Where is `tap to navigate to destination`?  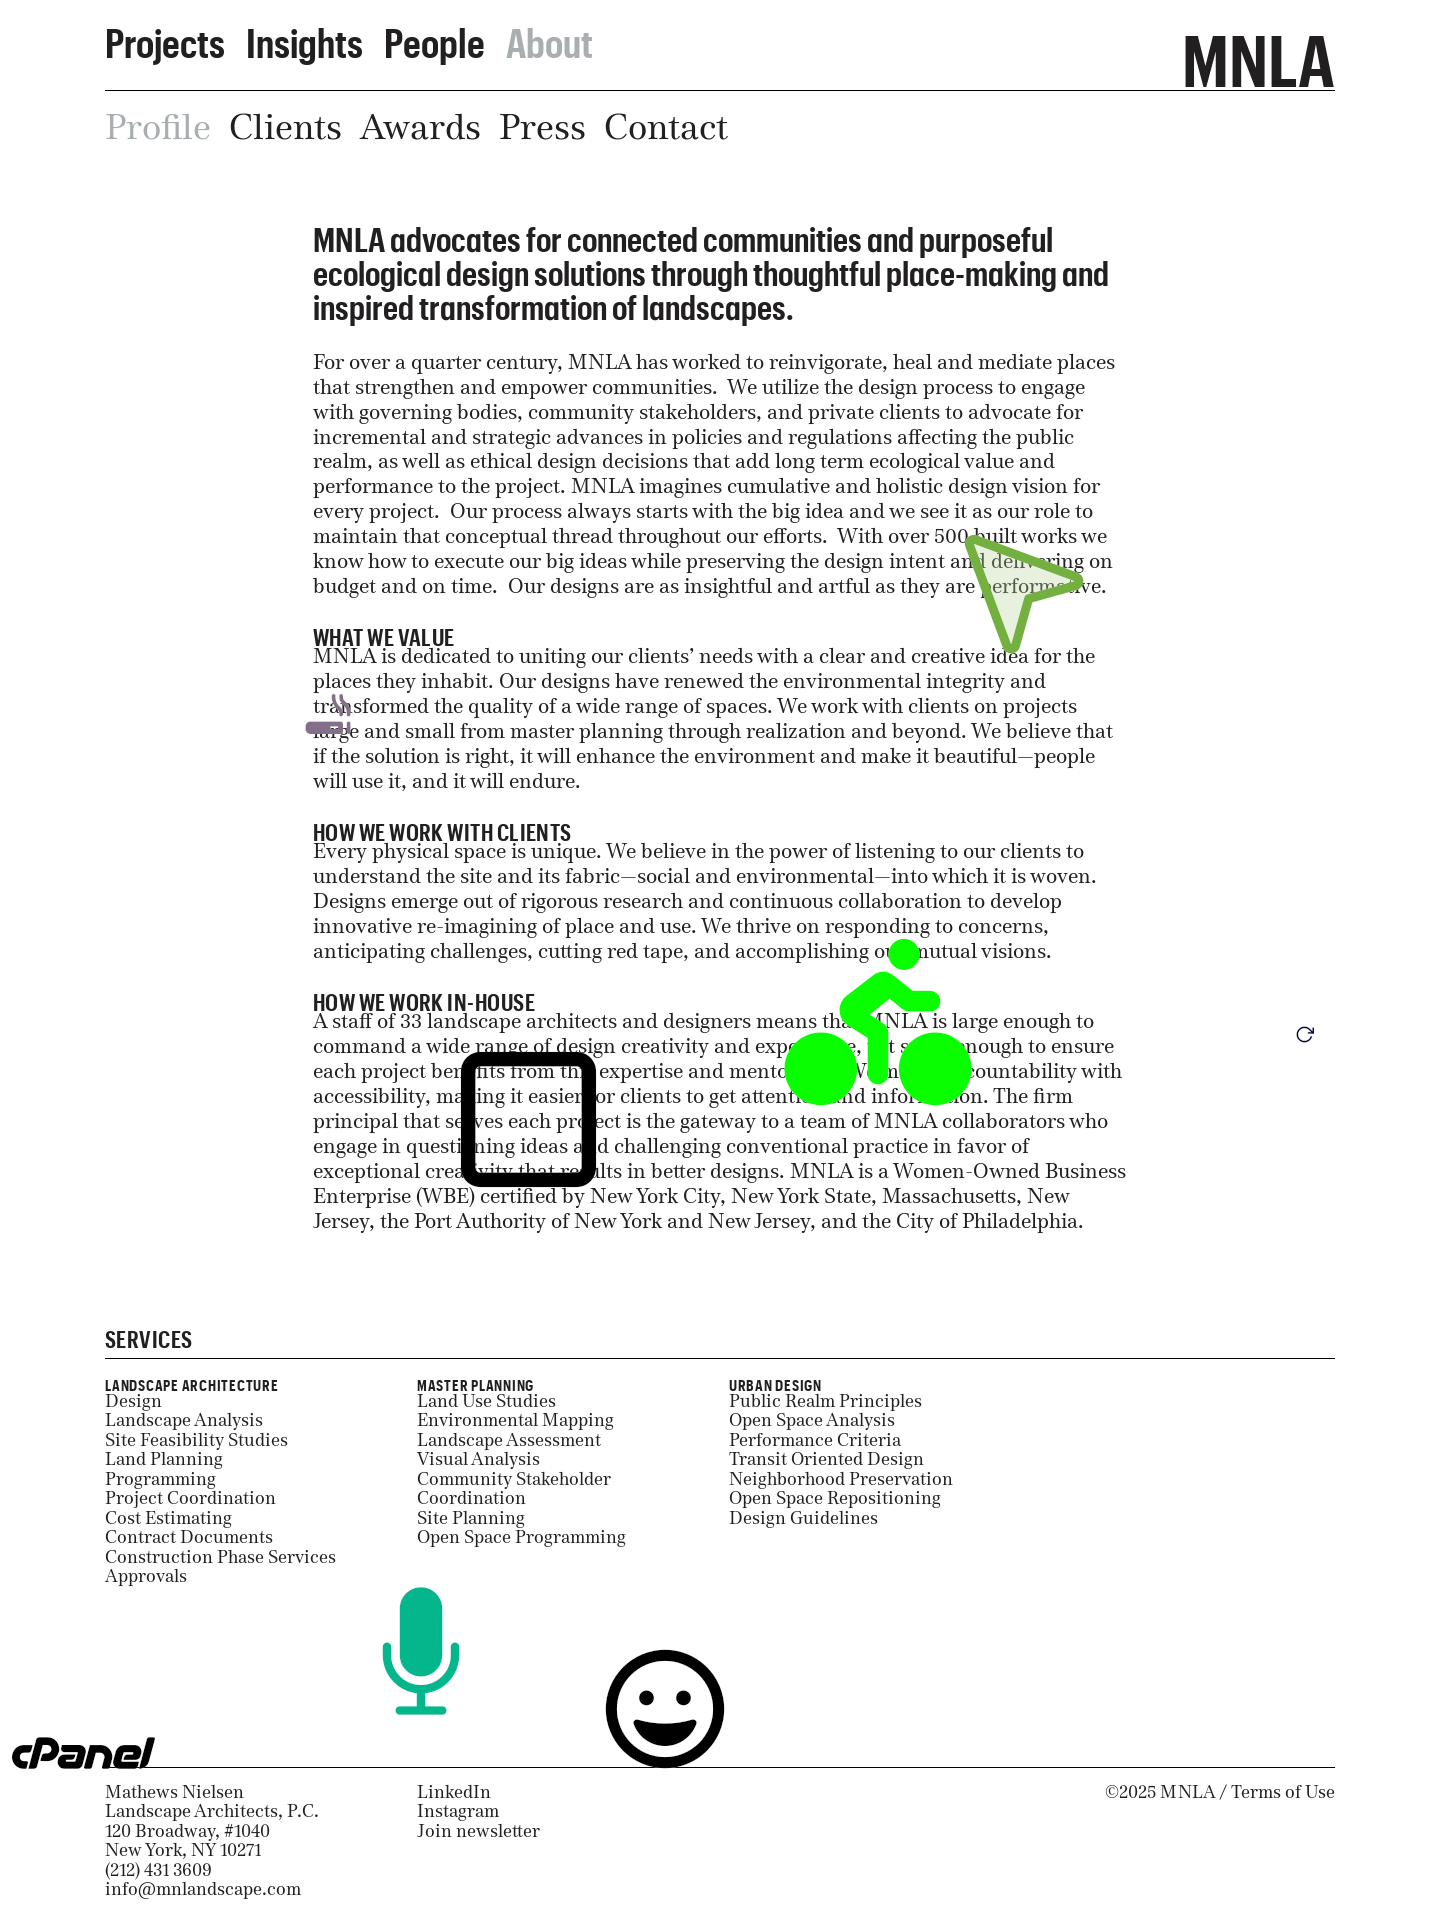 tap to navigate to destination is located at coordinates (1015, 585).